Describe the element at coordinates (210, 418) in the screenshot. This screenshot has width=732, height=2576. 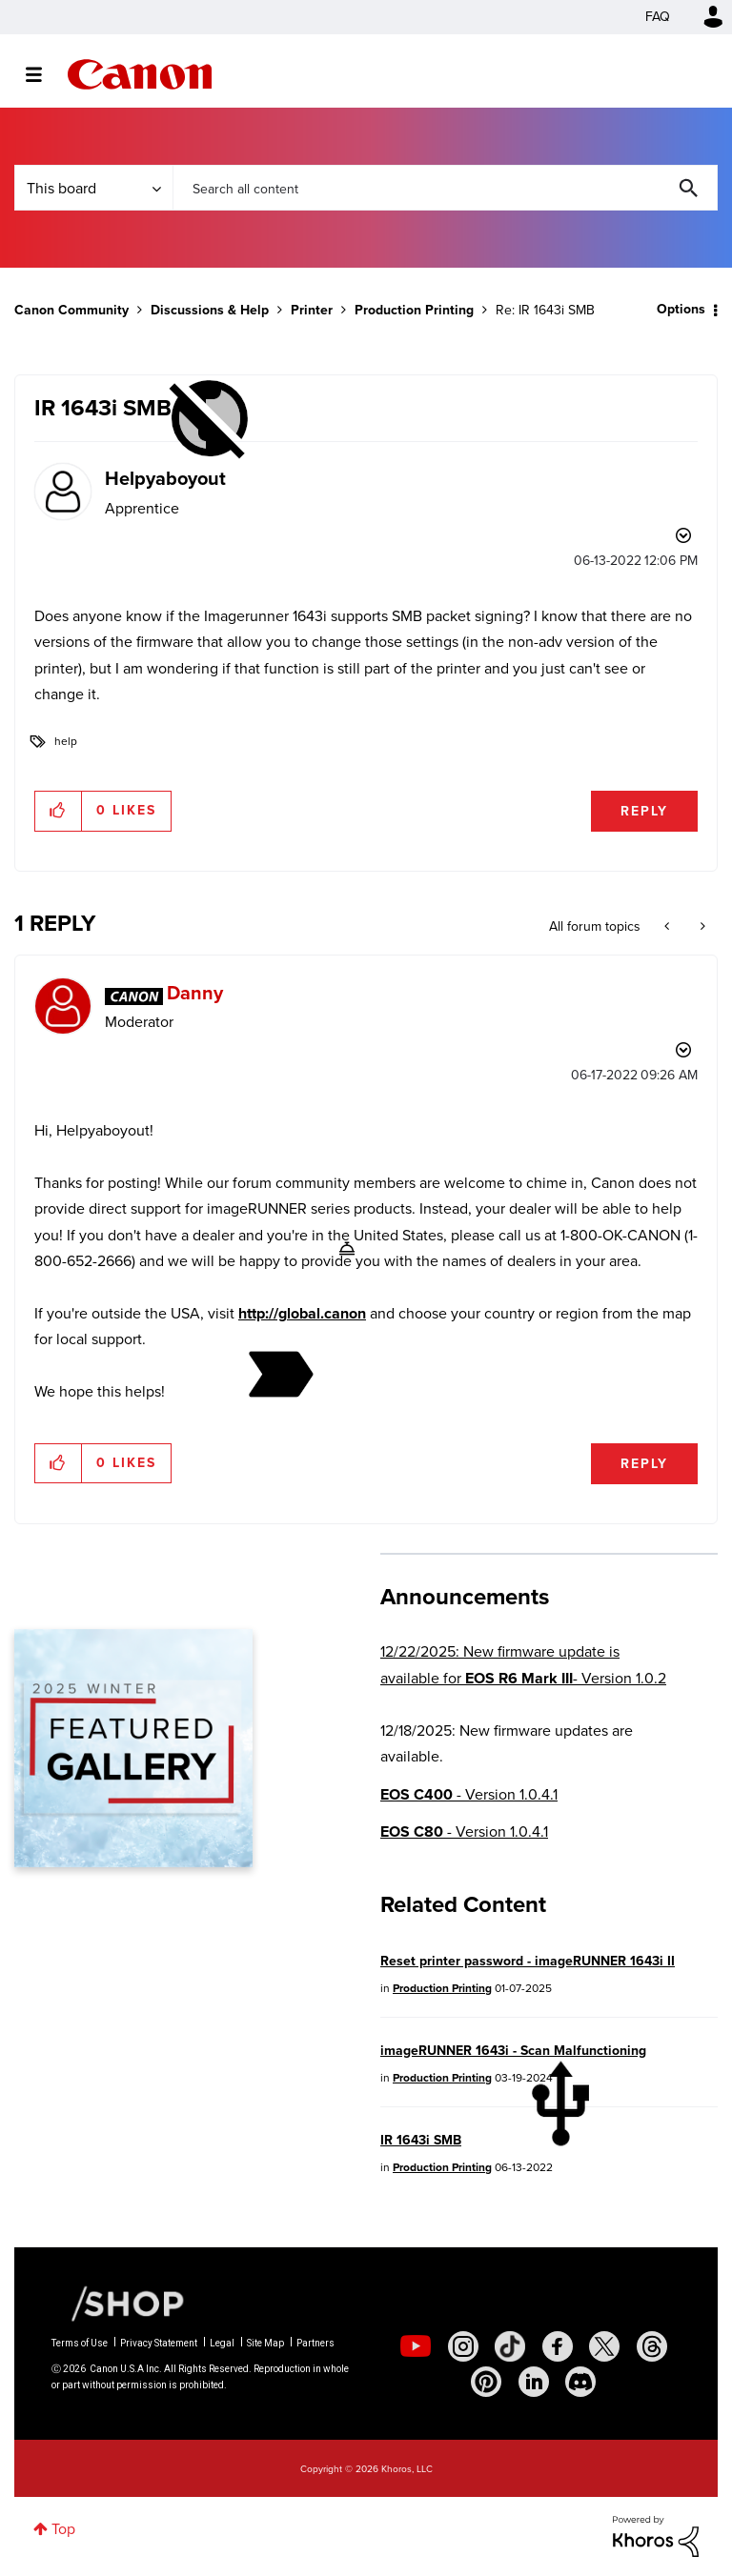
I see `disable public visibility` at that location.